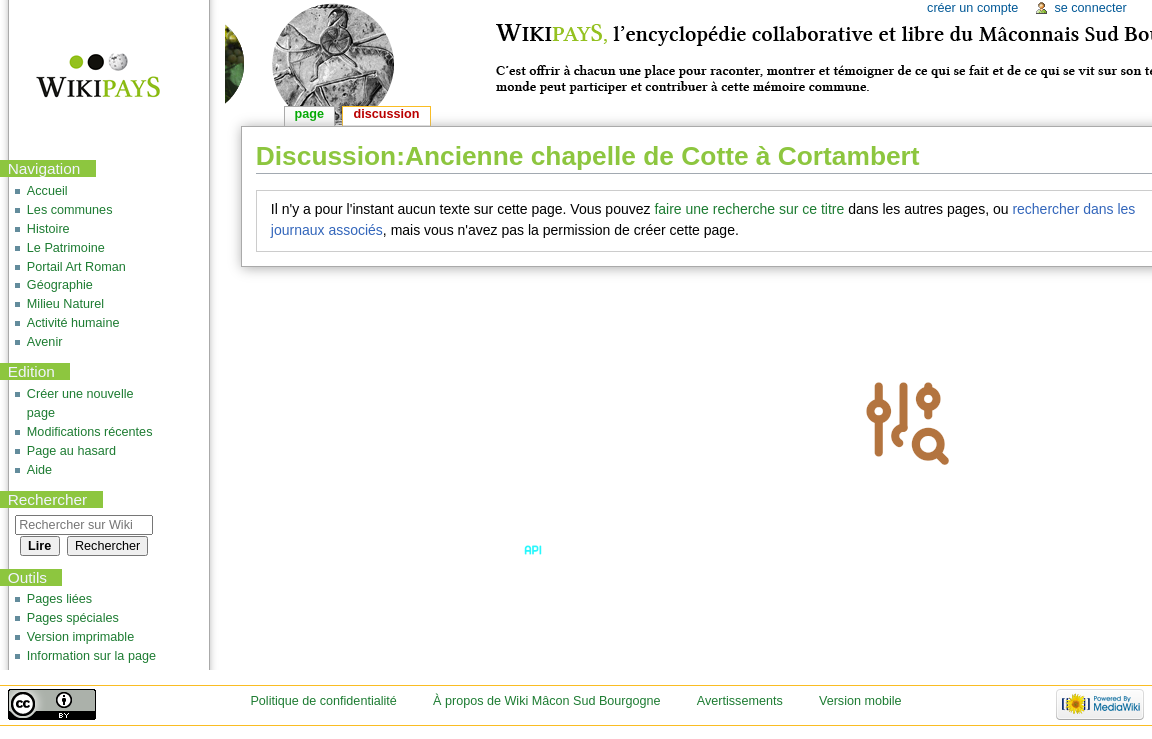 Image resolution: width=1152 pixels, height=739 pixels. Describe the element at coordinates (533, 550) in the screenshot. I see `access API settings or documentation` at that location.